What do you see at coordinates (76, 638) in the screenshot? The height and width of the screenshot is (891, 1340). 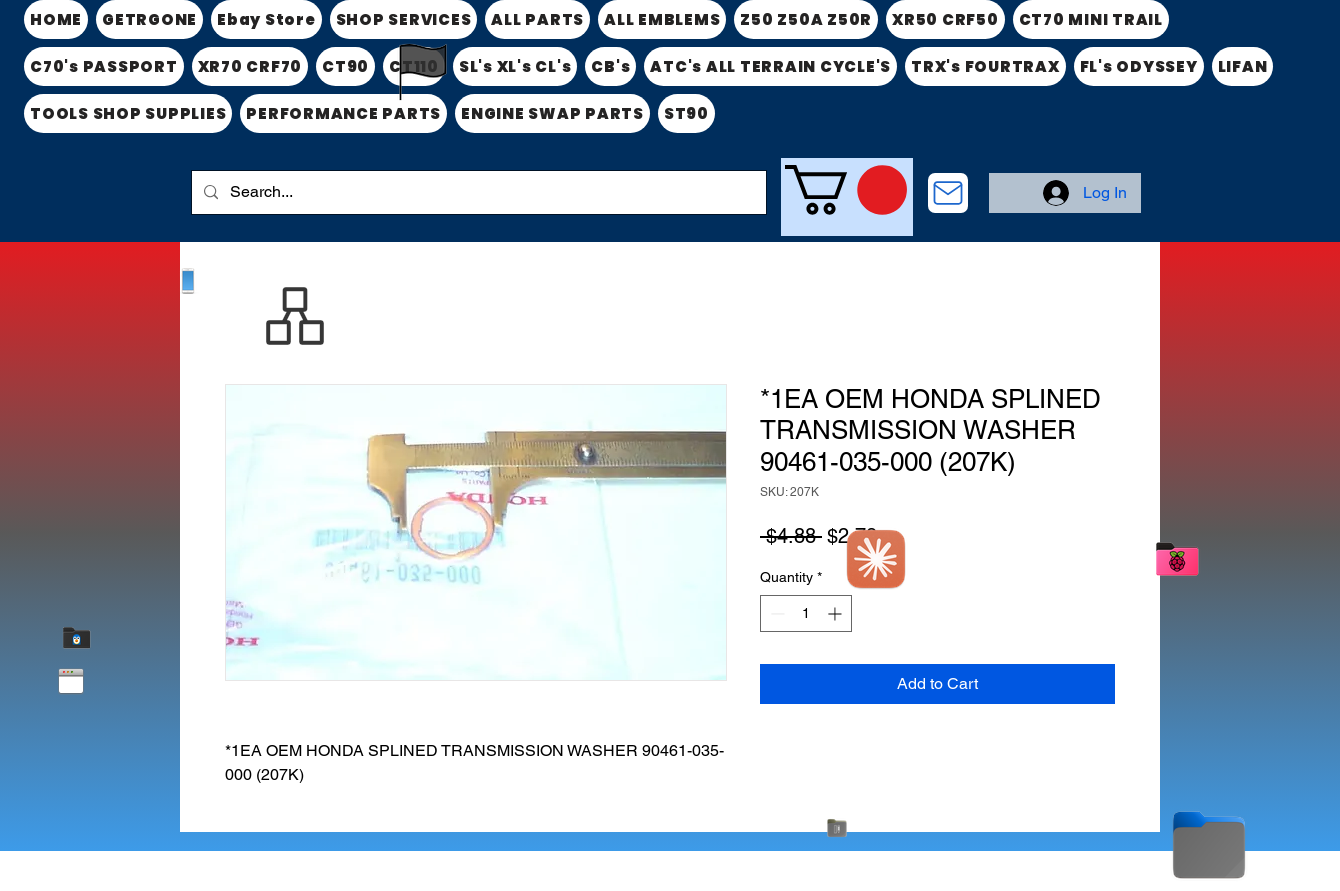 I see `open windows subsystem for linux files` at bounding box center [76, 638].